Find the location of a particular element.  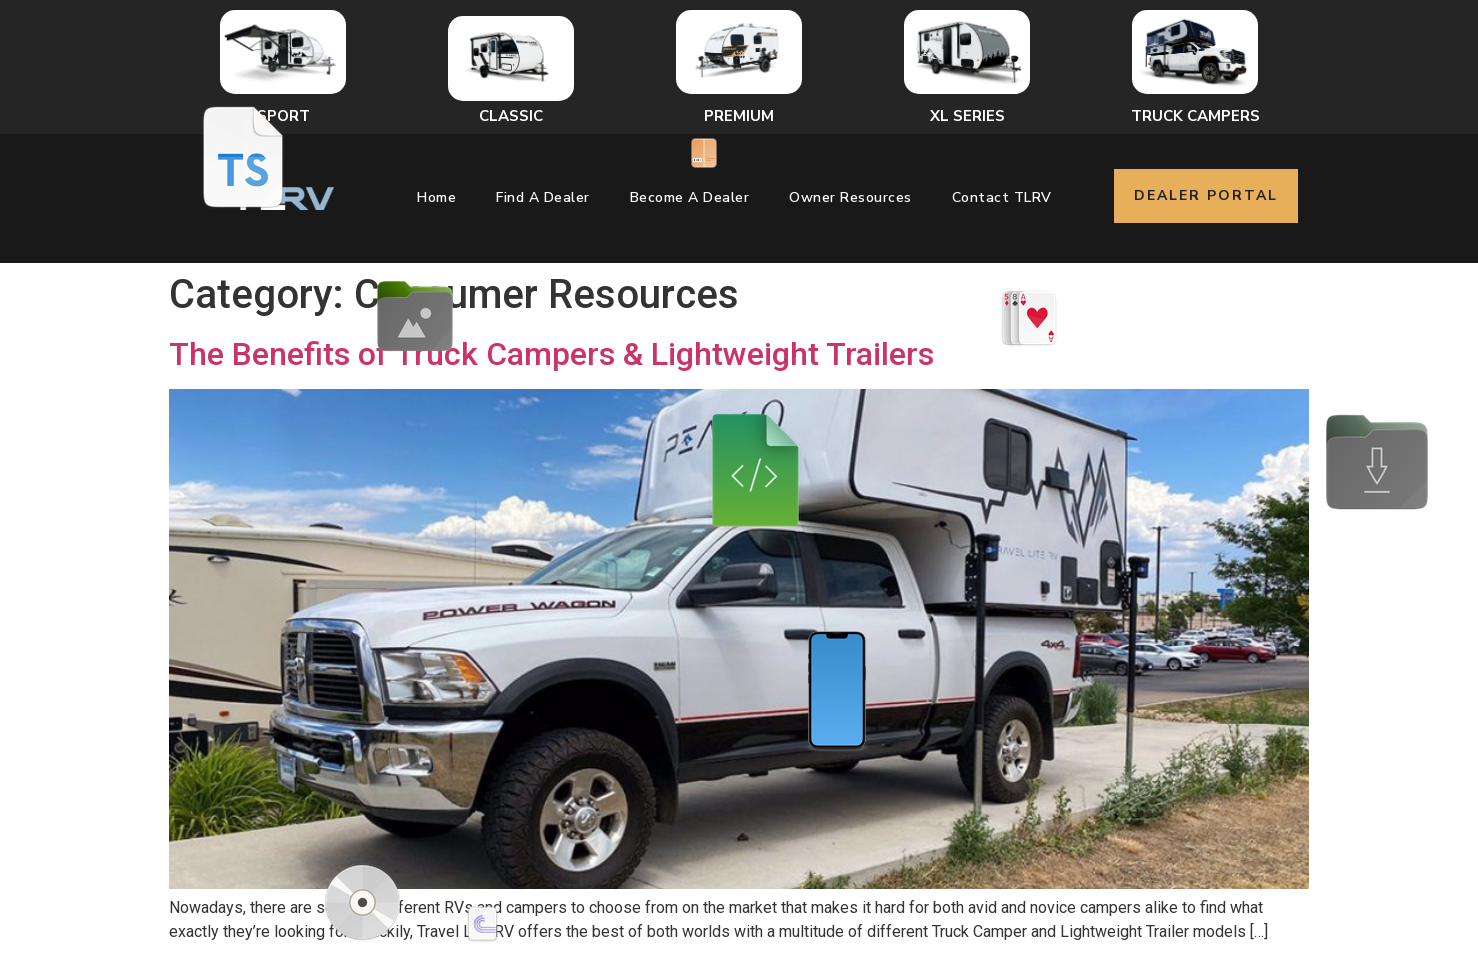

a qt resource file used in nokia/qt development is located at coordinates (755, 472).